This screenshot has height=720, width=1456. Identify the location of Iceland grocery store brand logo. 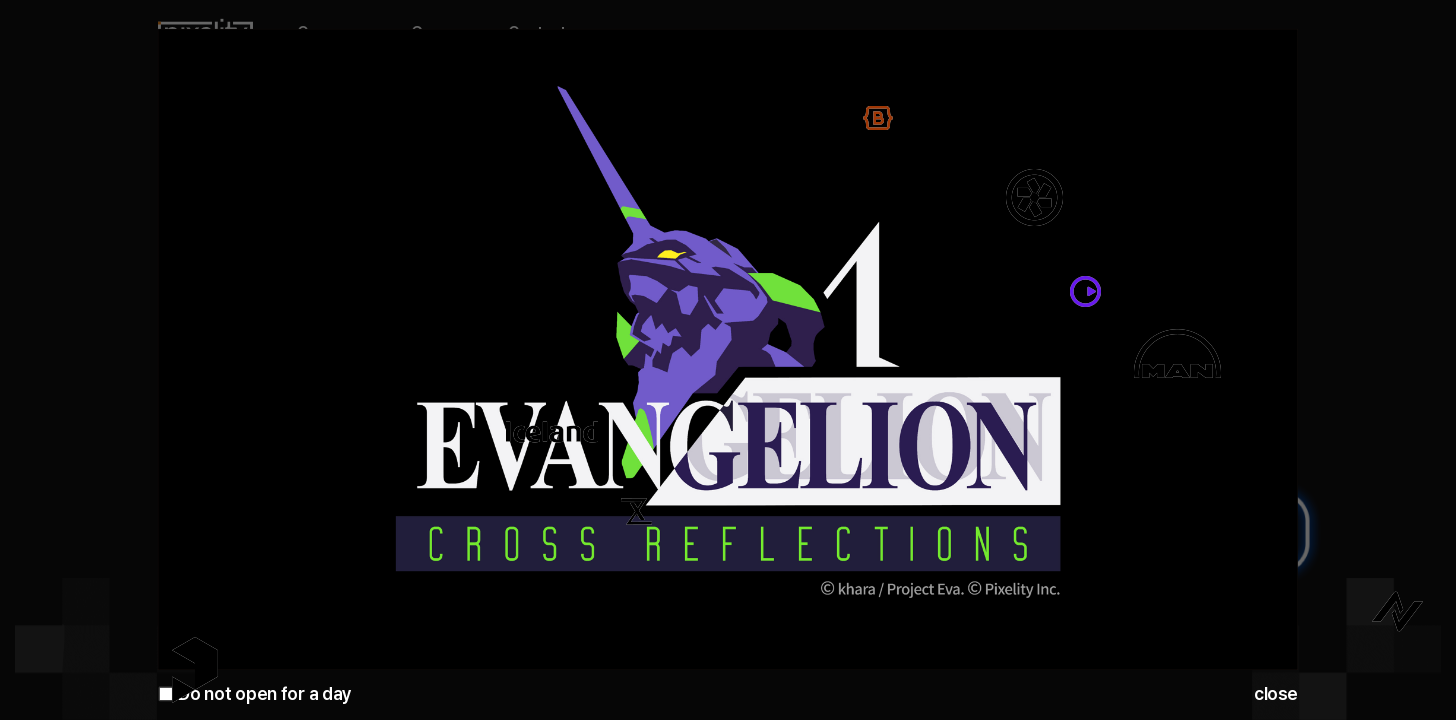
(552, 432).